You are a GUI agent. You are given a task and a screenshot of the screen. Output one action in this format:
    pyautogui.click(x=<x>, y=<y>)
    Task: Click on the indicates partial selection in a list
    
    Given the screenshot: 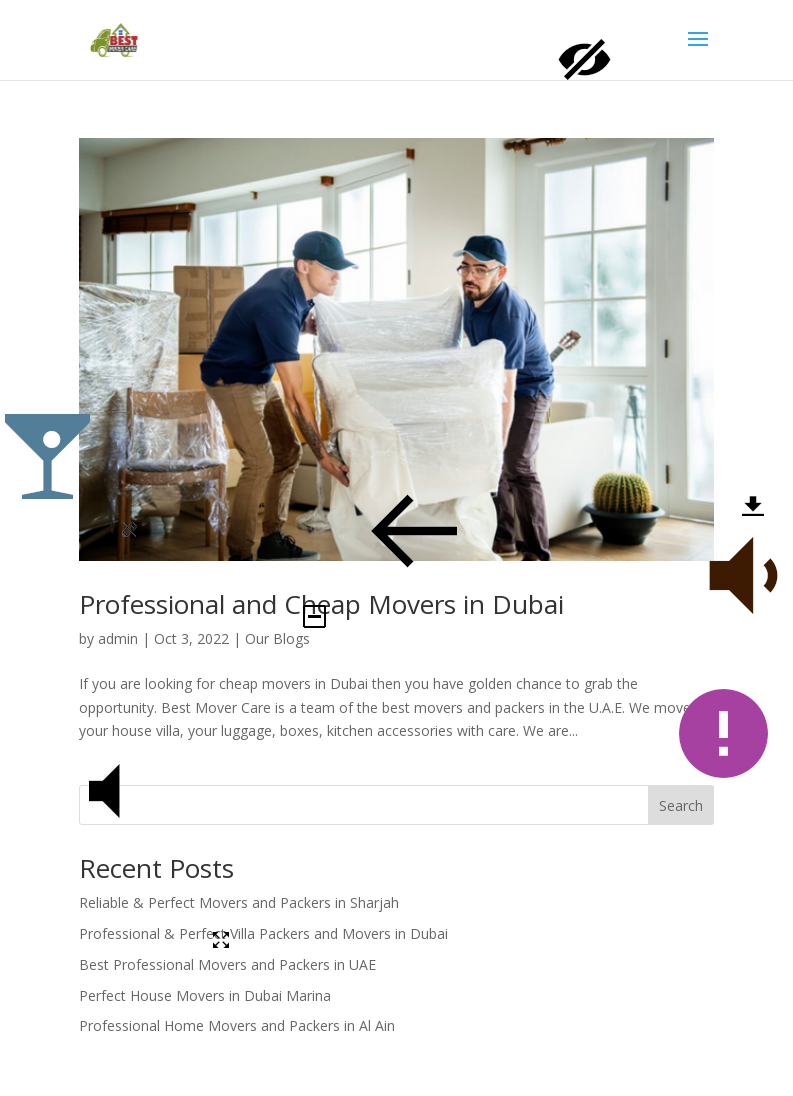 What is the action you would take?
    pyautogui.click(x=314, y=616)
    